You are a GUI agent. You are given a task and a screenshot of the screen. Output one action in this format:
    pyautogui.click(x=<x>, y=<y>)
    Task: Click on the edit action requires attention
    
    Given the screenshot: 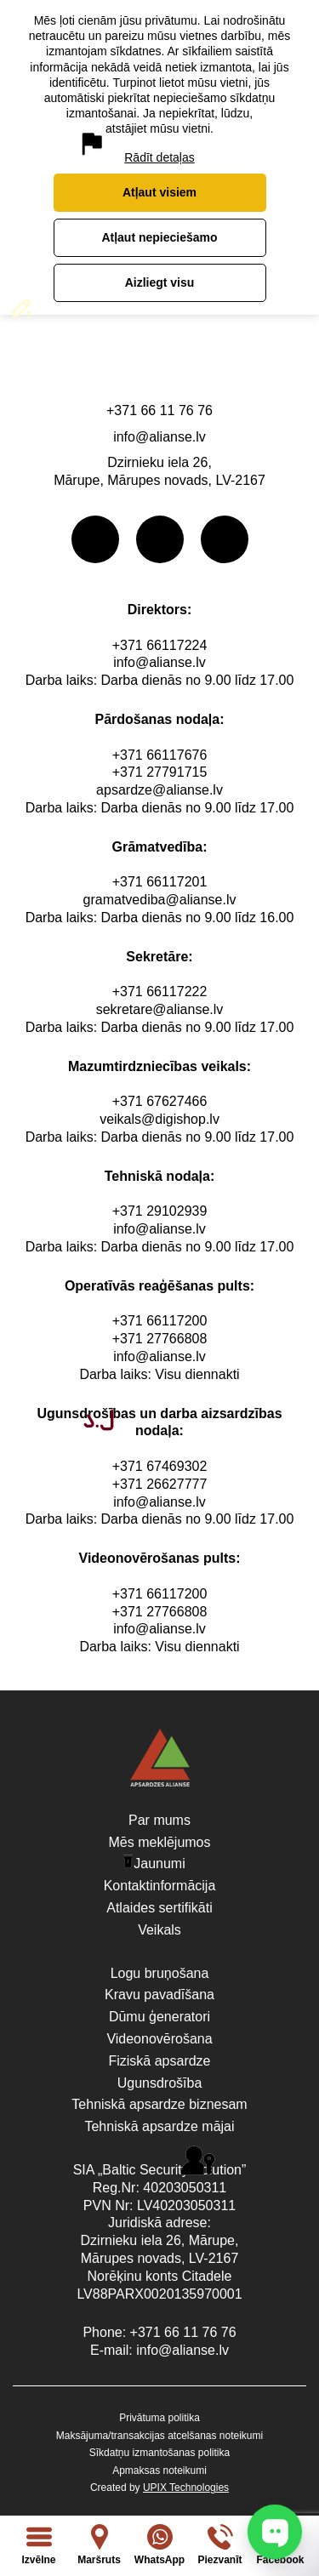 What is the action you would take?
    pyautogui.click(x=21, y=307)
    